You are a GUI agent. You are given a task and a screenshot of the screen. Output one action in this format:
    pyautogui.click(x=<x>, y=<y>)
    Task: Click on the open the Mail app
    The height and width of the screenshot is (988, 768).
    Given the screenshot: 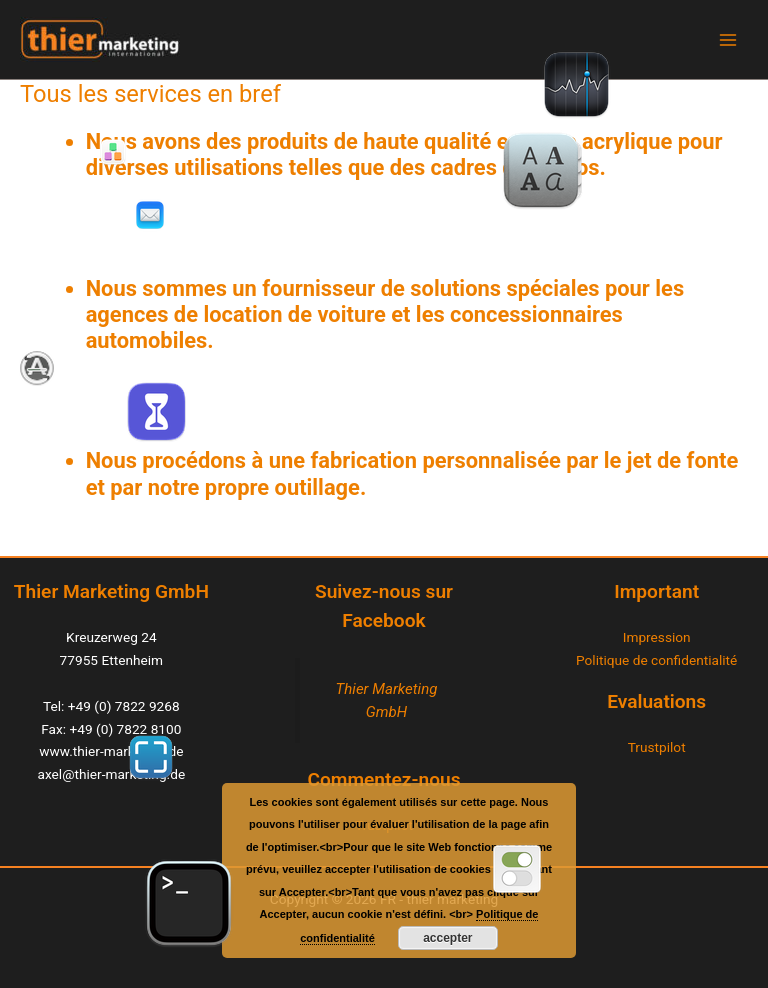 What is the action you would take?
    pyautogui.click(x=150, y=215)
    